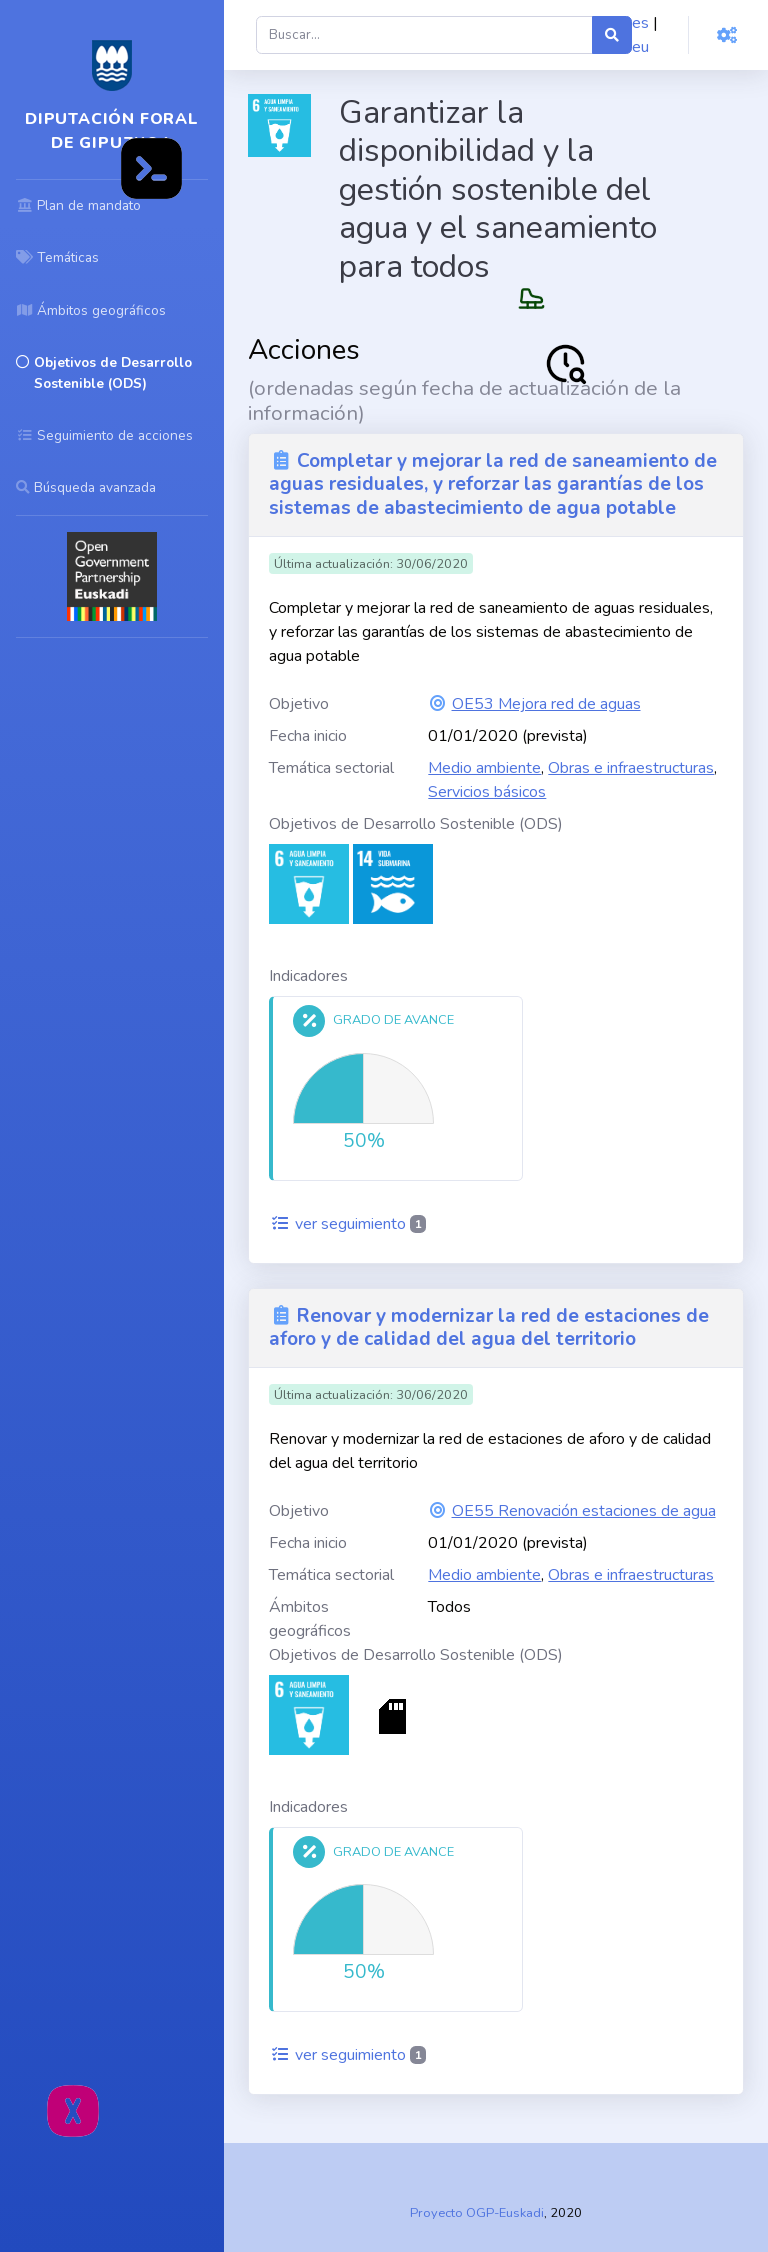 The image size is (768, 2252). What do you see at coordinates (73, 2111) in the screenshot?
I see `close or dismiss a dialog` at bounding box center [73, 2111].